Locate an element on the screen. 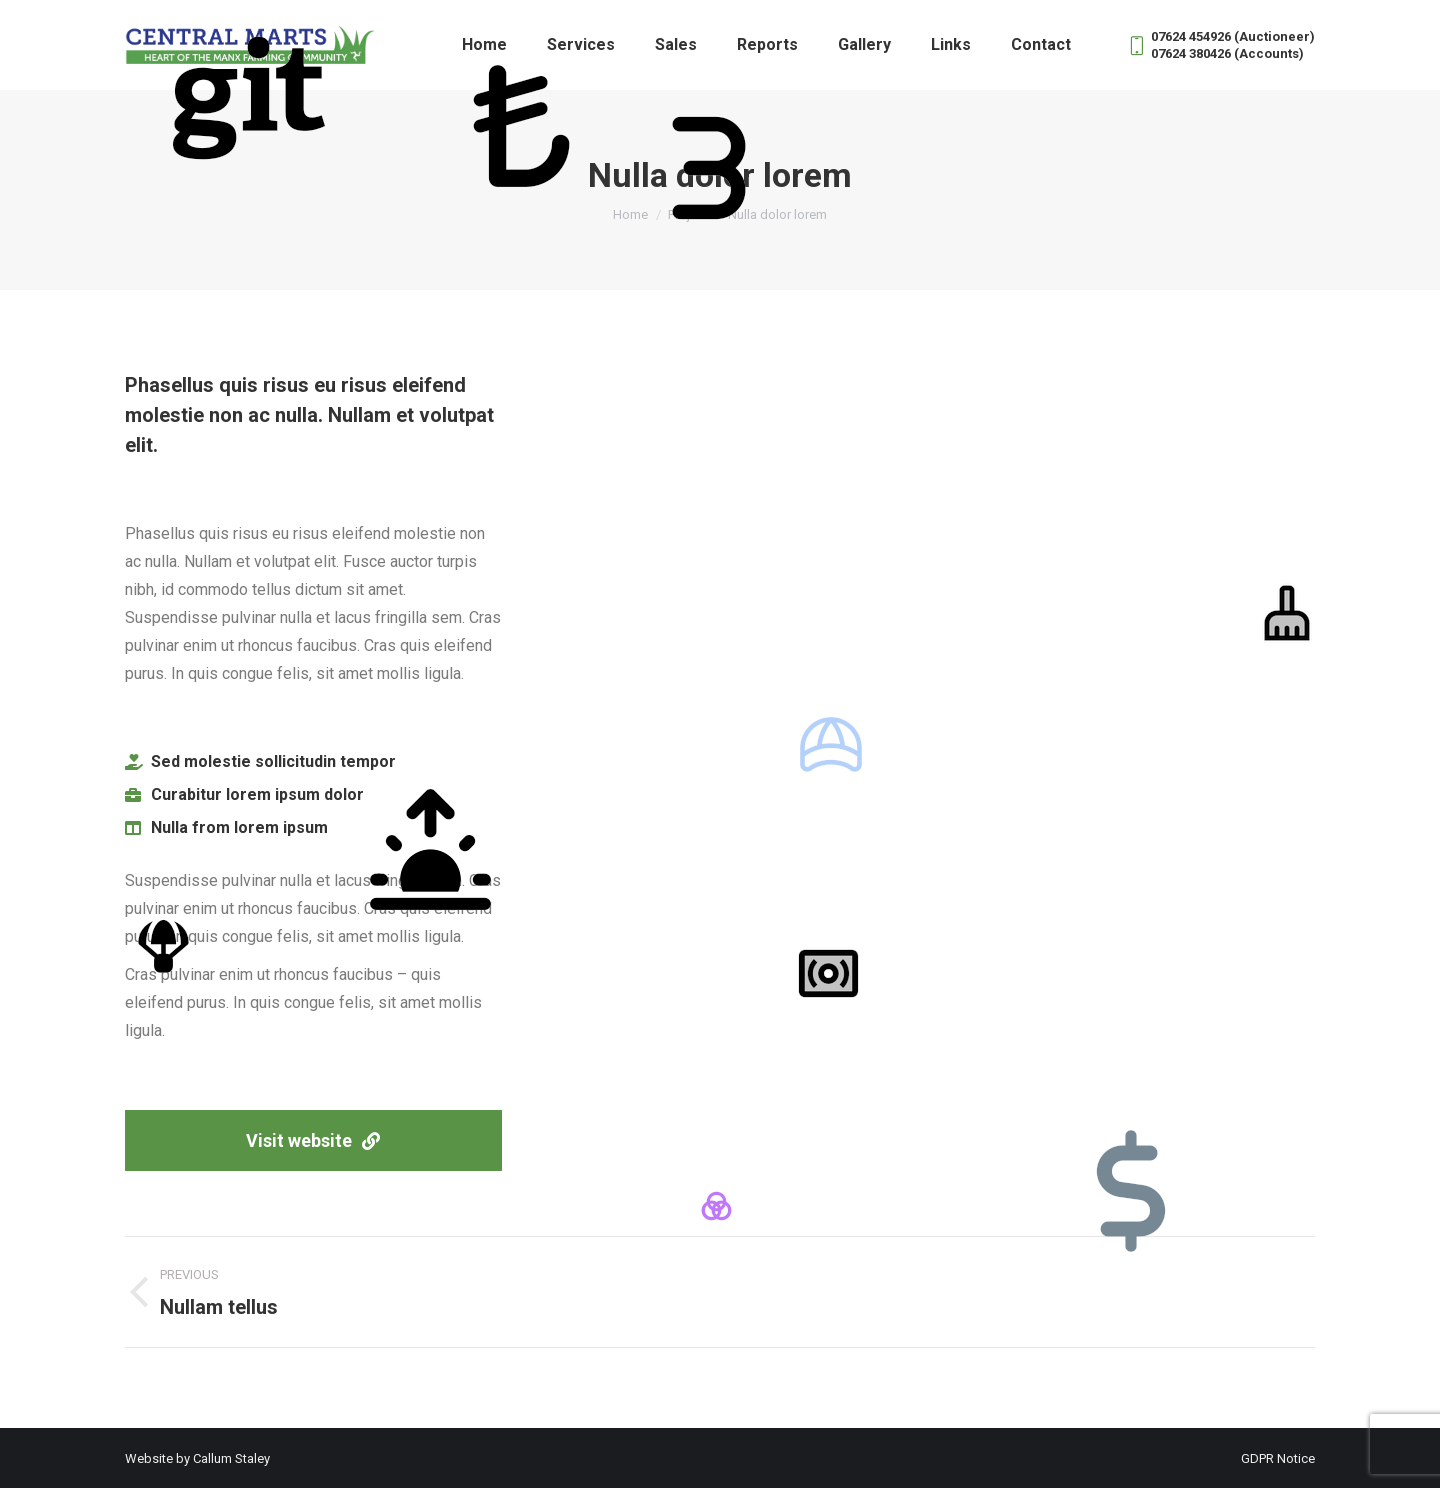 The image size is (1440, 1488). enable surround sound audio output is located at coordinates (828, 973).